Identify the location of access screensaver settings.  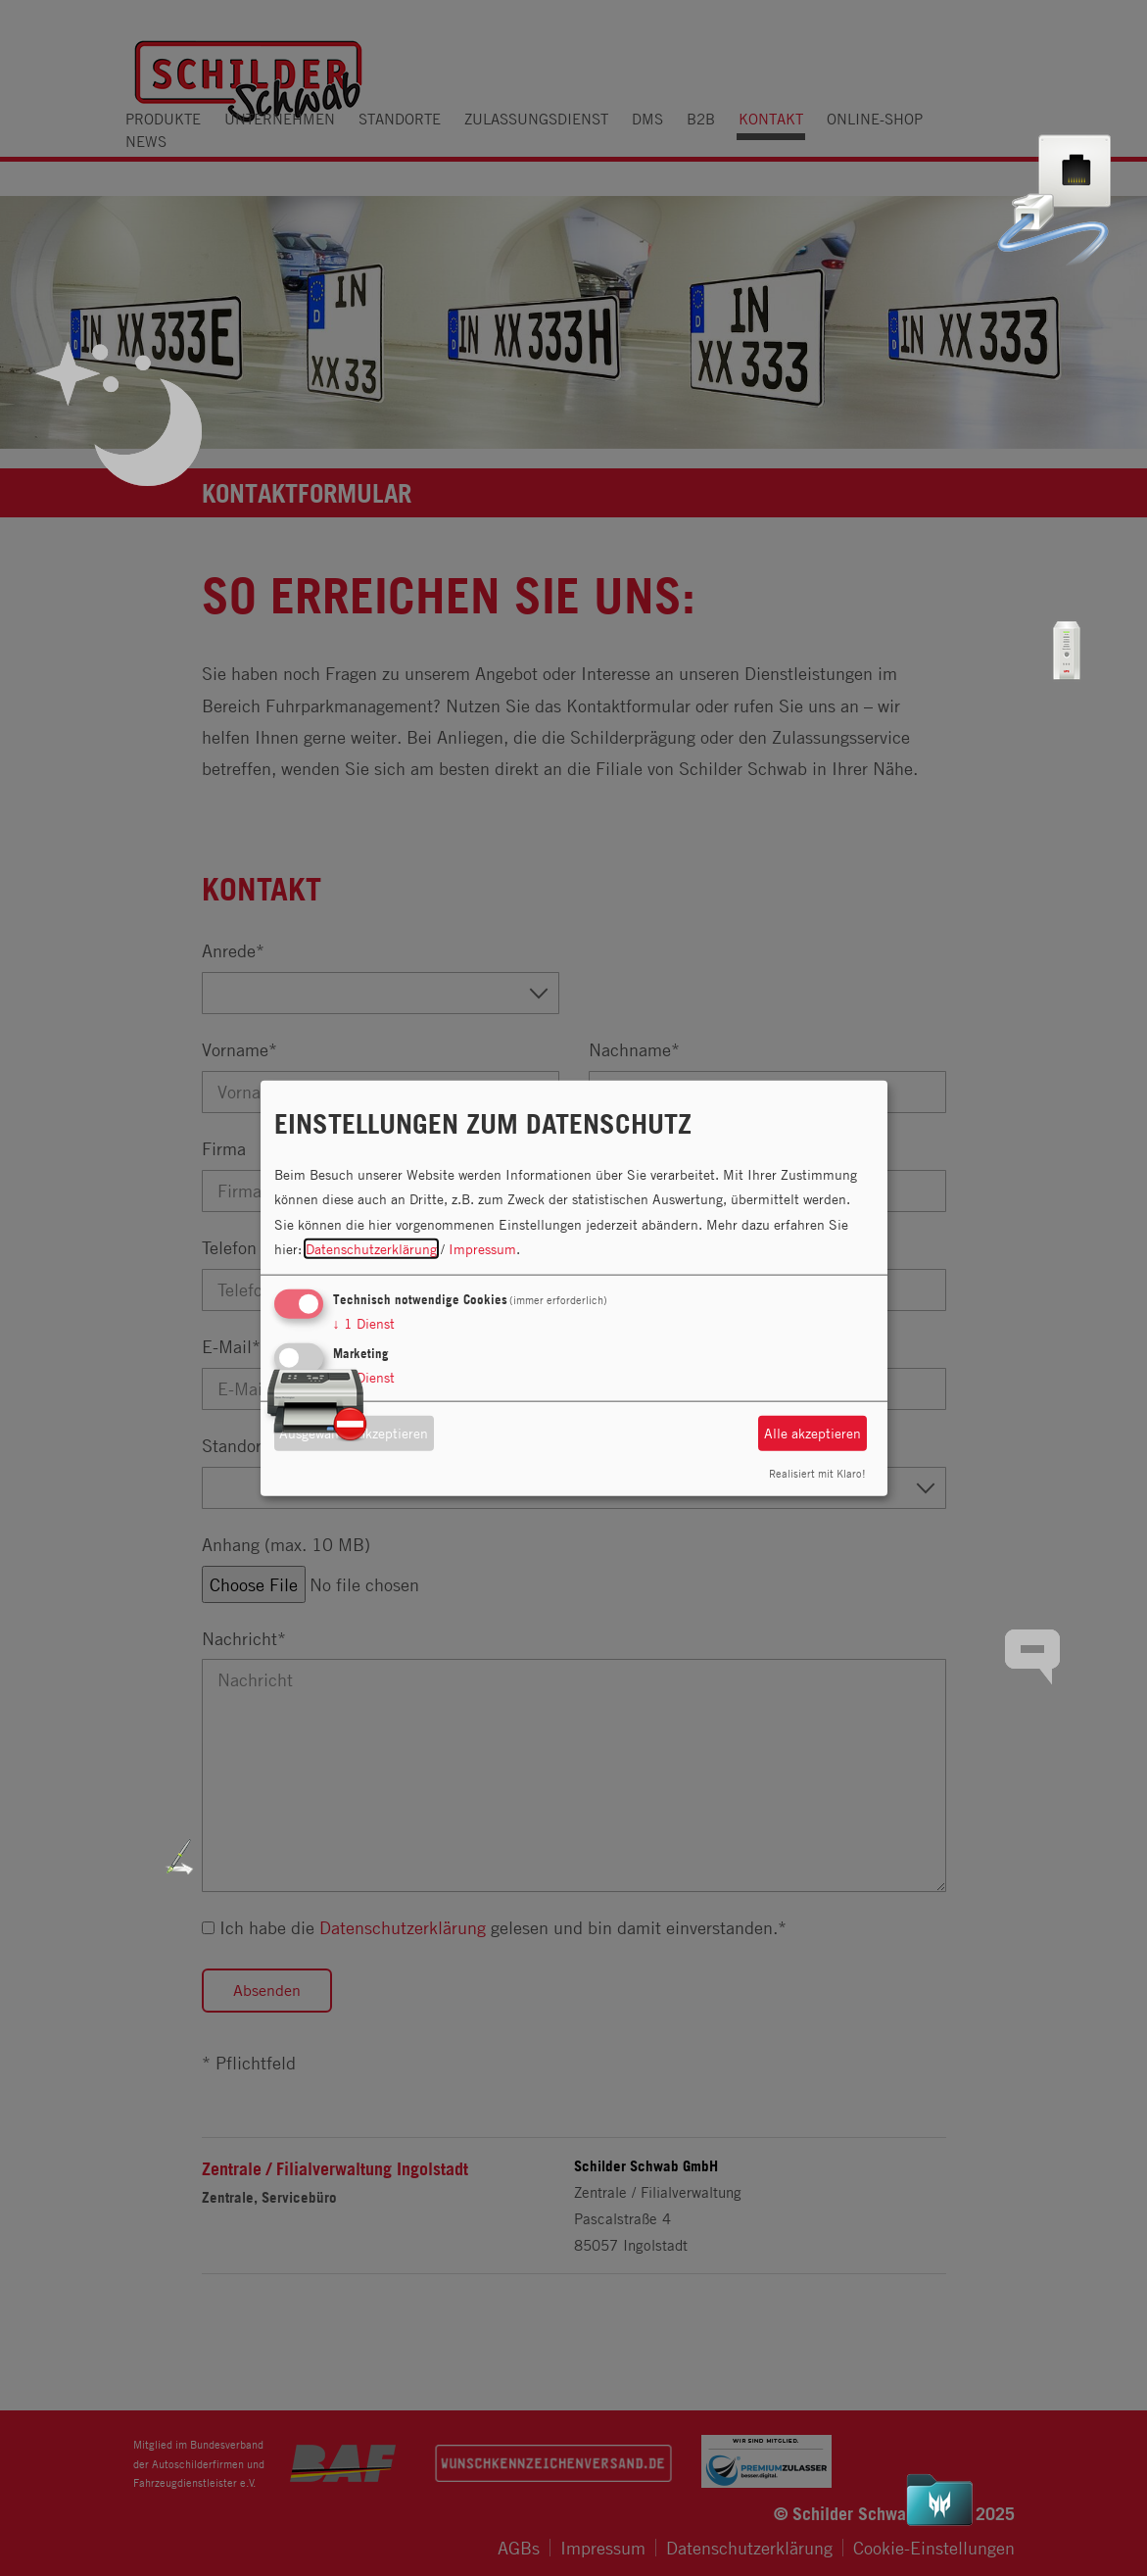
(116, 400).